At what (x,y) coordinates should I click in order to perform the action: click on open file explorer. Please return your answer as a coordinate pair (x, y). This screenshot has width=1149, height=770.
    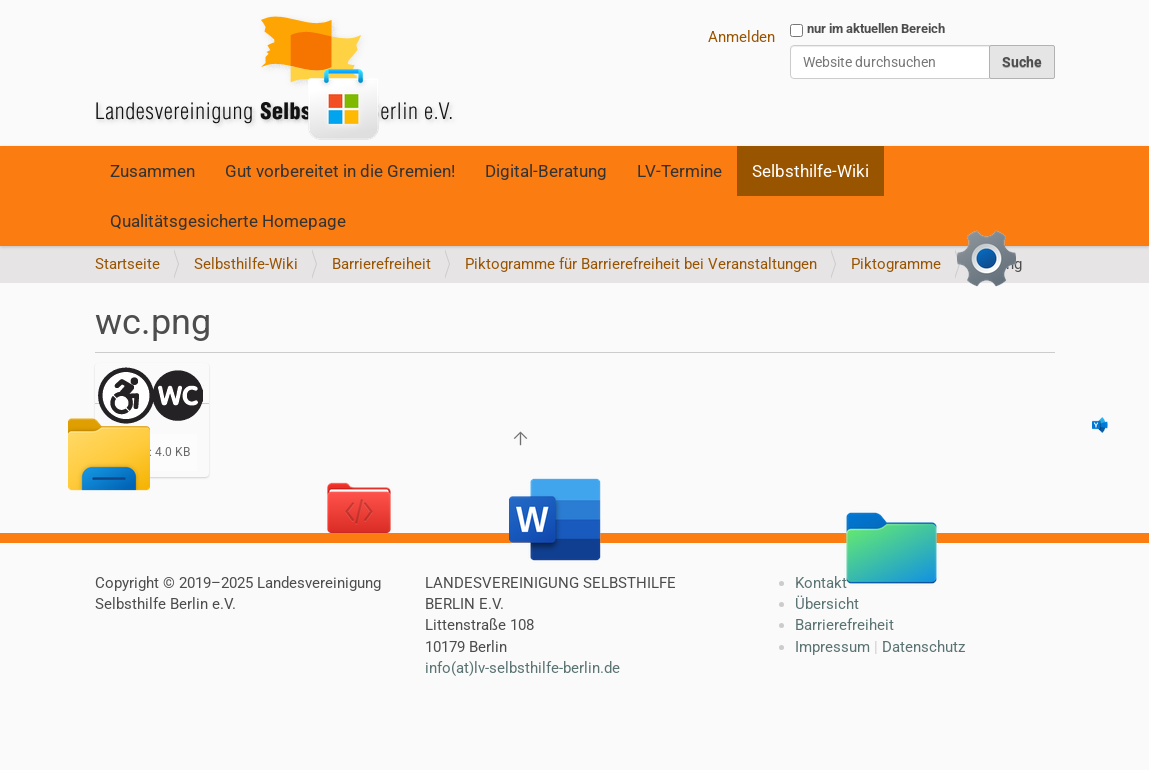
    Looking at the image, I should click on (109, 453).